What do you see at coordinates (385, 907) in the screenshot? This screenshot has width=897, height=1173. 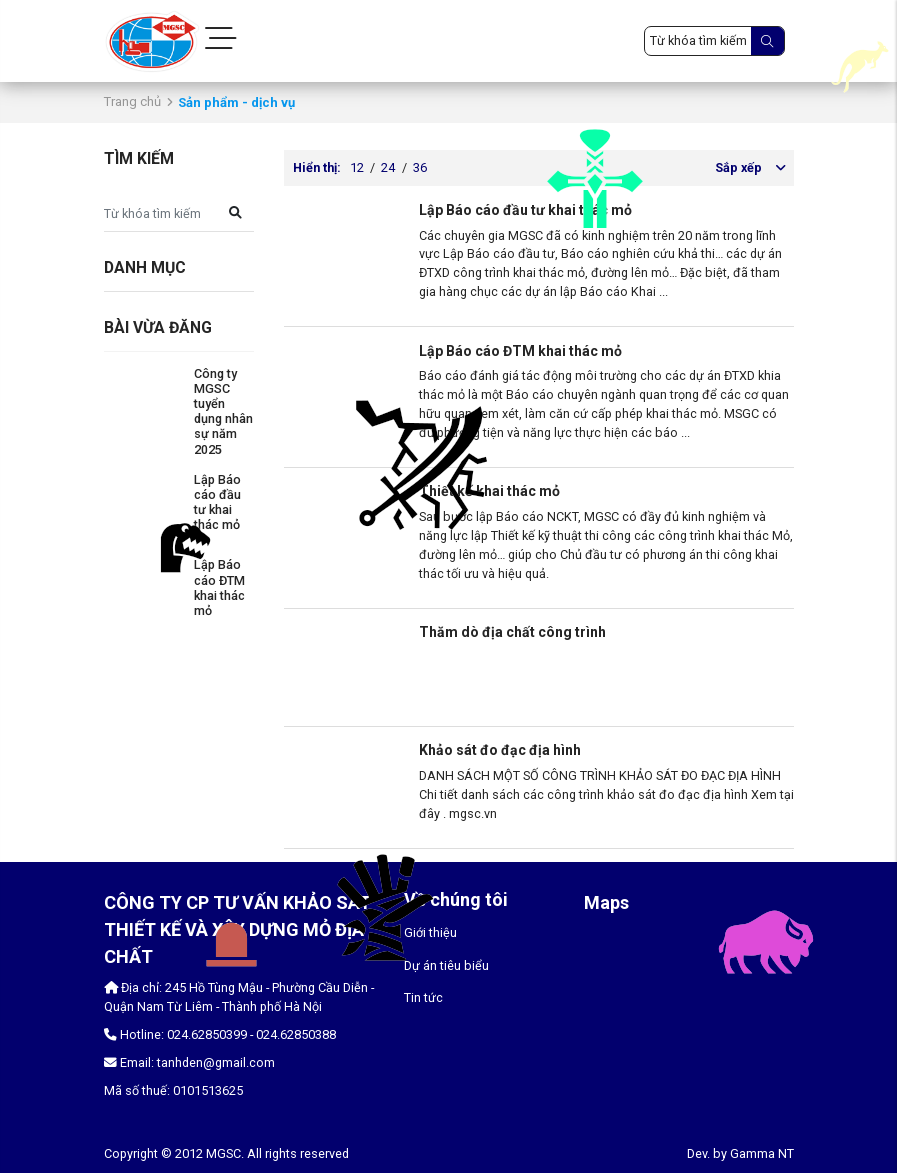 I see `access first aid or injury reporting` at bounding box center [385, 907].